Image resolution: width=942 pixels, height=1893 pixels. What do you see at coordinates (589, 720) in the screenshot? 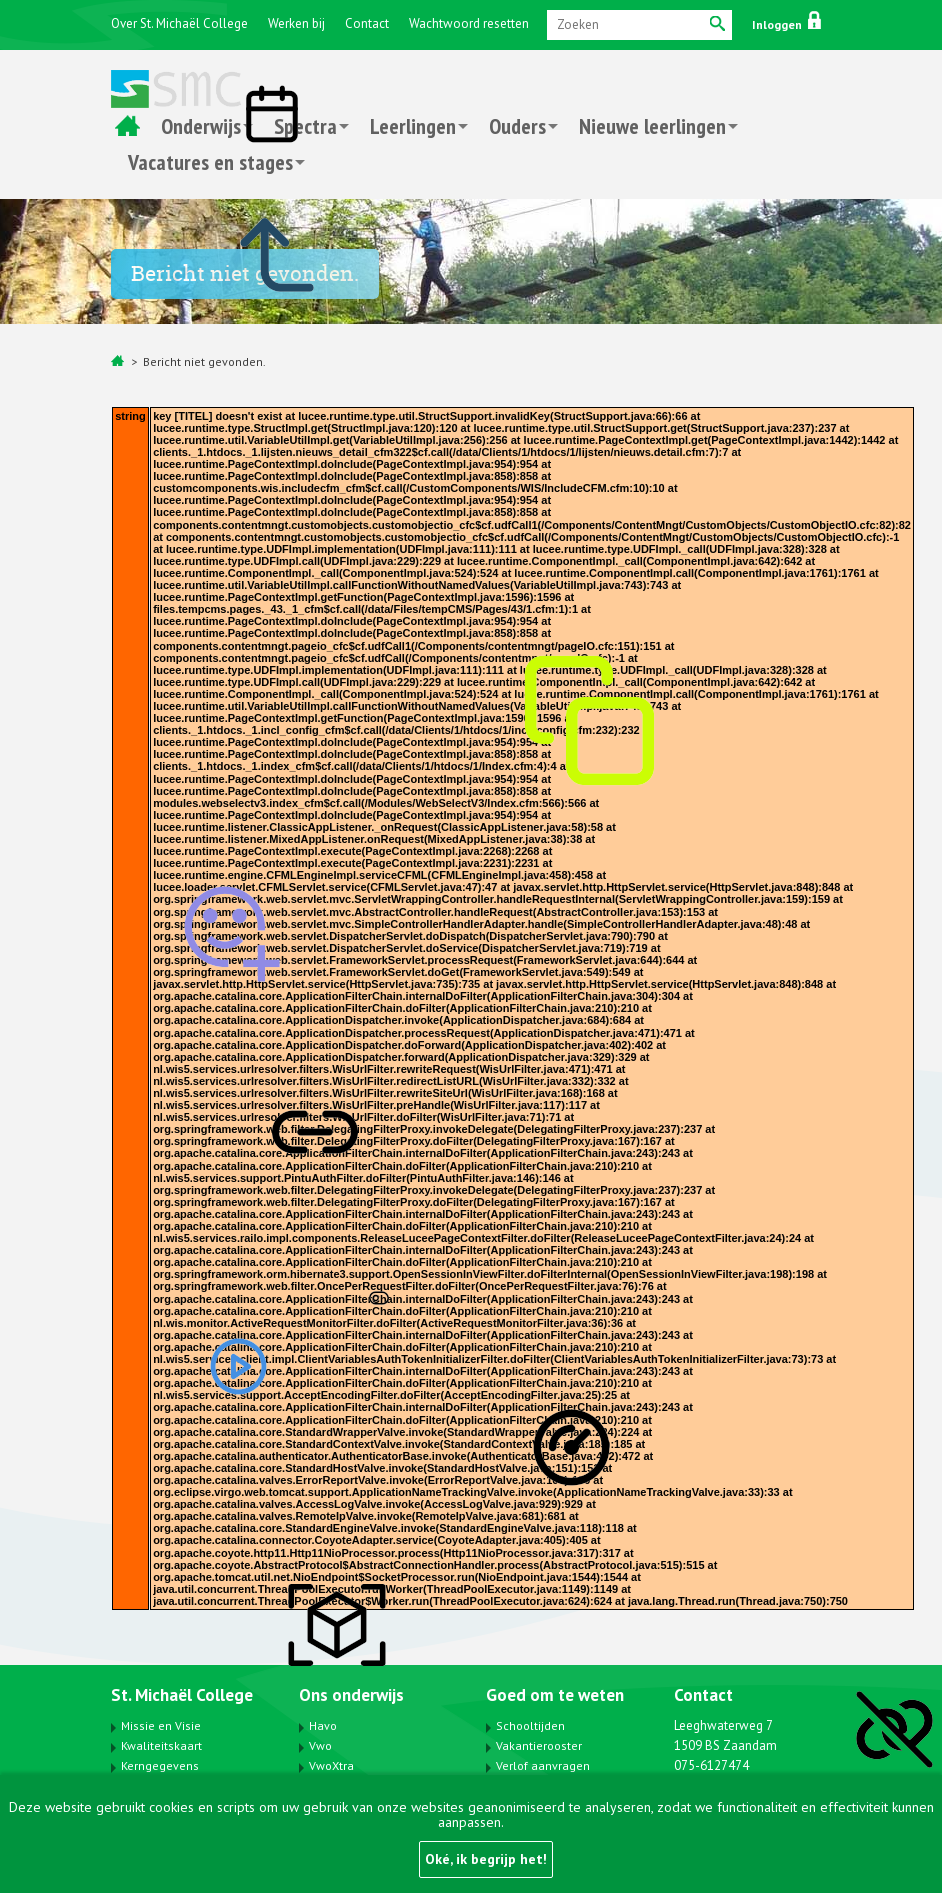
I see `copy to clipboard` at bounding box center [589, 720].